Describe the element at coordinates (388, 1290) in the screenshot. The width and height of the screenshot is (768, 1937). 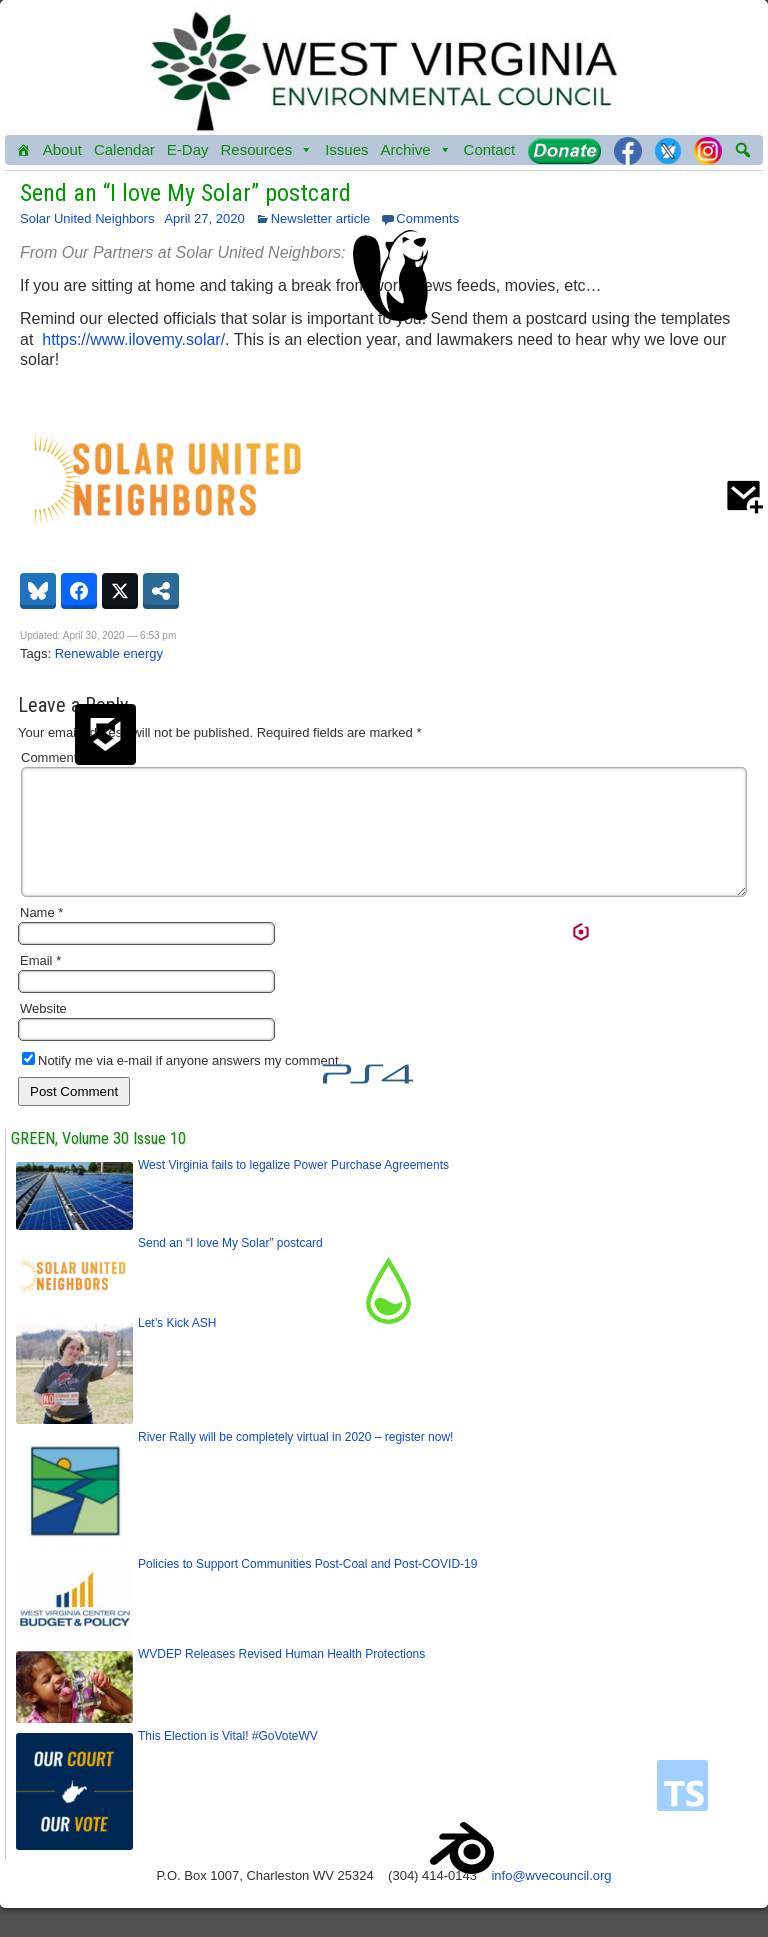
I see `open rainmeter desktop customization application` at that location.